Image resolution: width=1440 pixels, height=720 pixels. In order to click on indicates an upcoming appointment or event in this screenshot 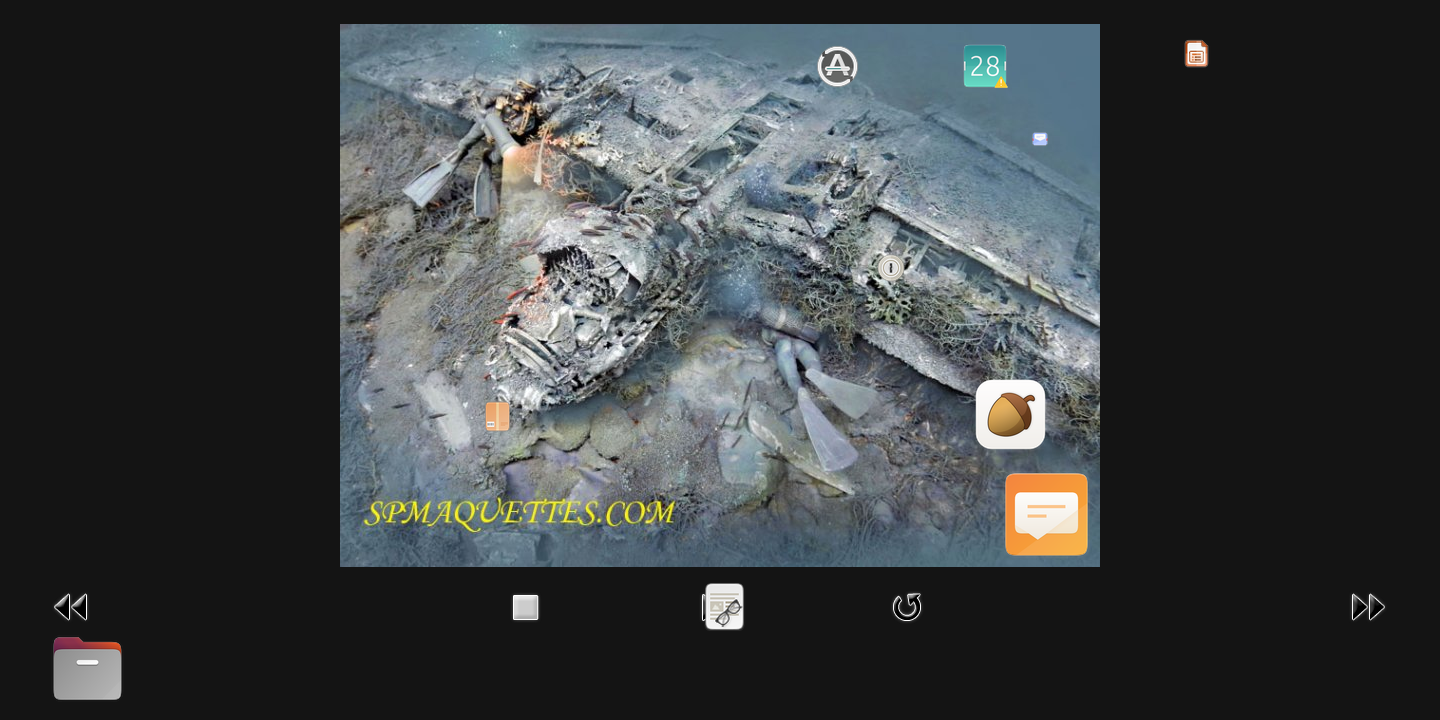, I will do `click(985, 66)`.